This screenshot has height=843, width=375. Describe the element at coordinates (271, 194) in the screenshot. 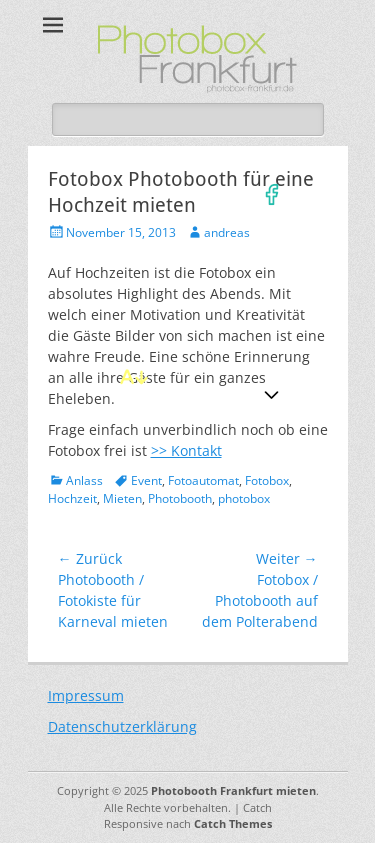

I see `open Facebook app` at that location.